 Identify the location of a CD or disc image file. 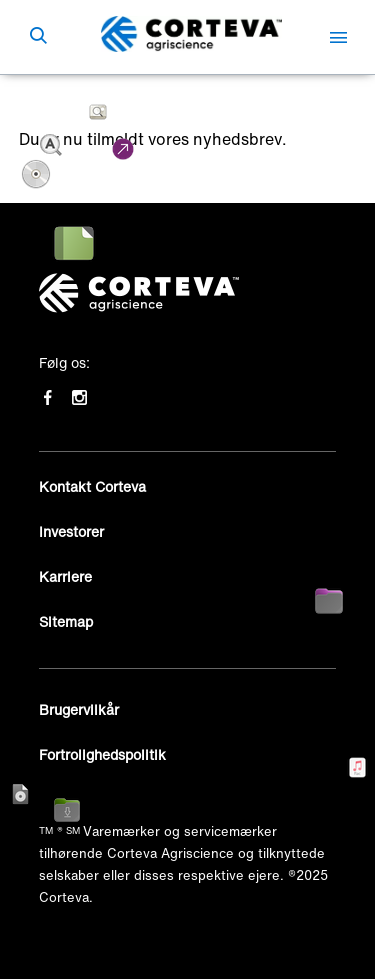
(20, 794).